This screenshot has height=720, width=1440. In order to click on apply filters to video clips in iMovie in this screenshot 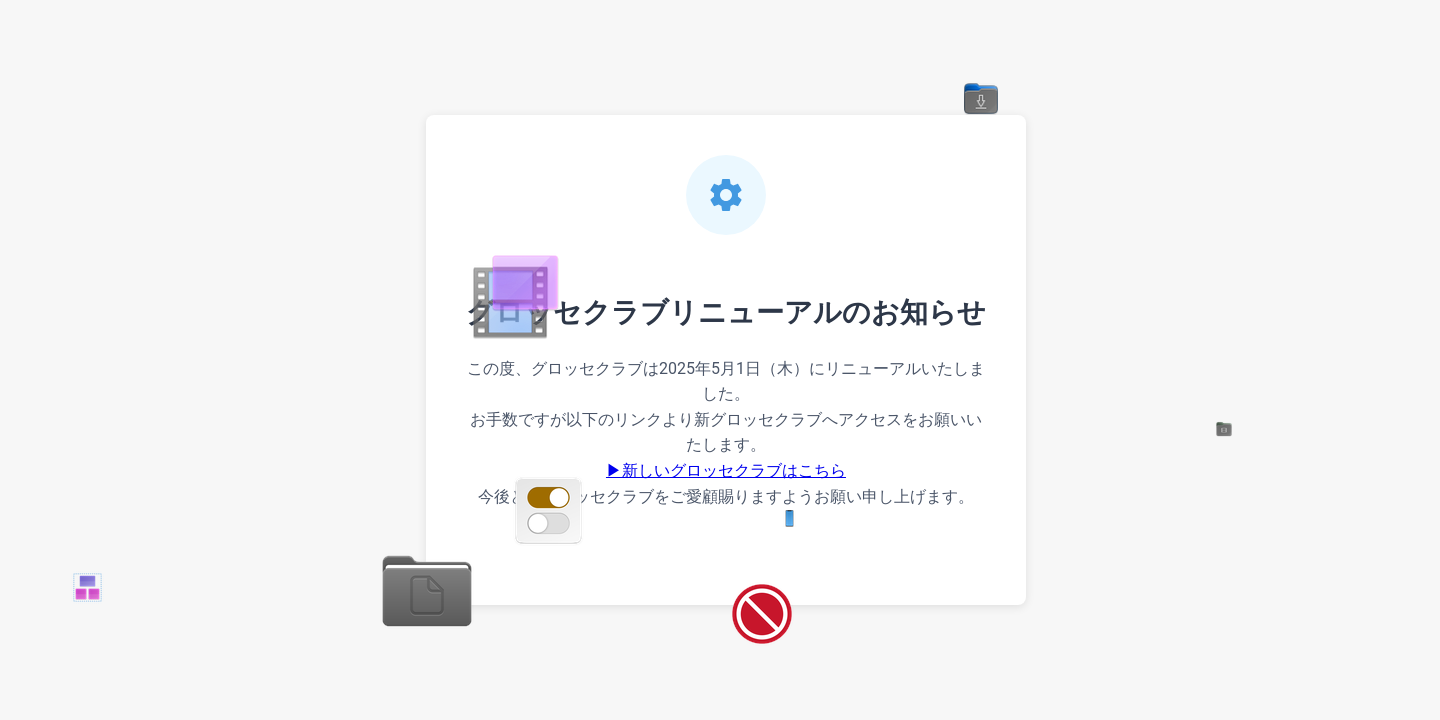, I will do `click(515, 297)`.